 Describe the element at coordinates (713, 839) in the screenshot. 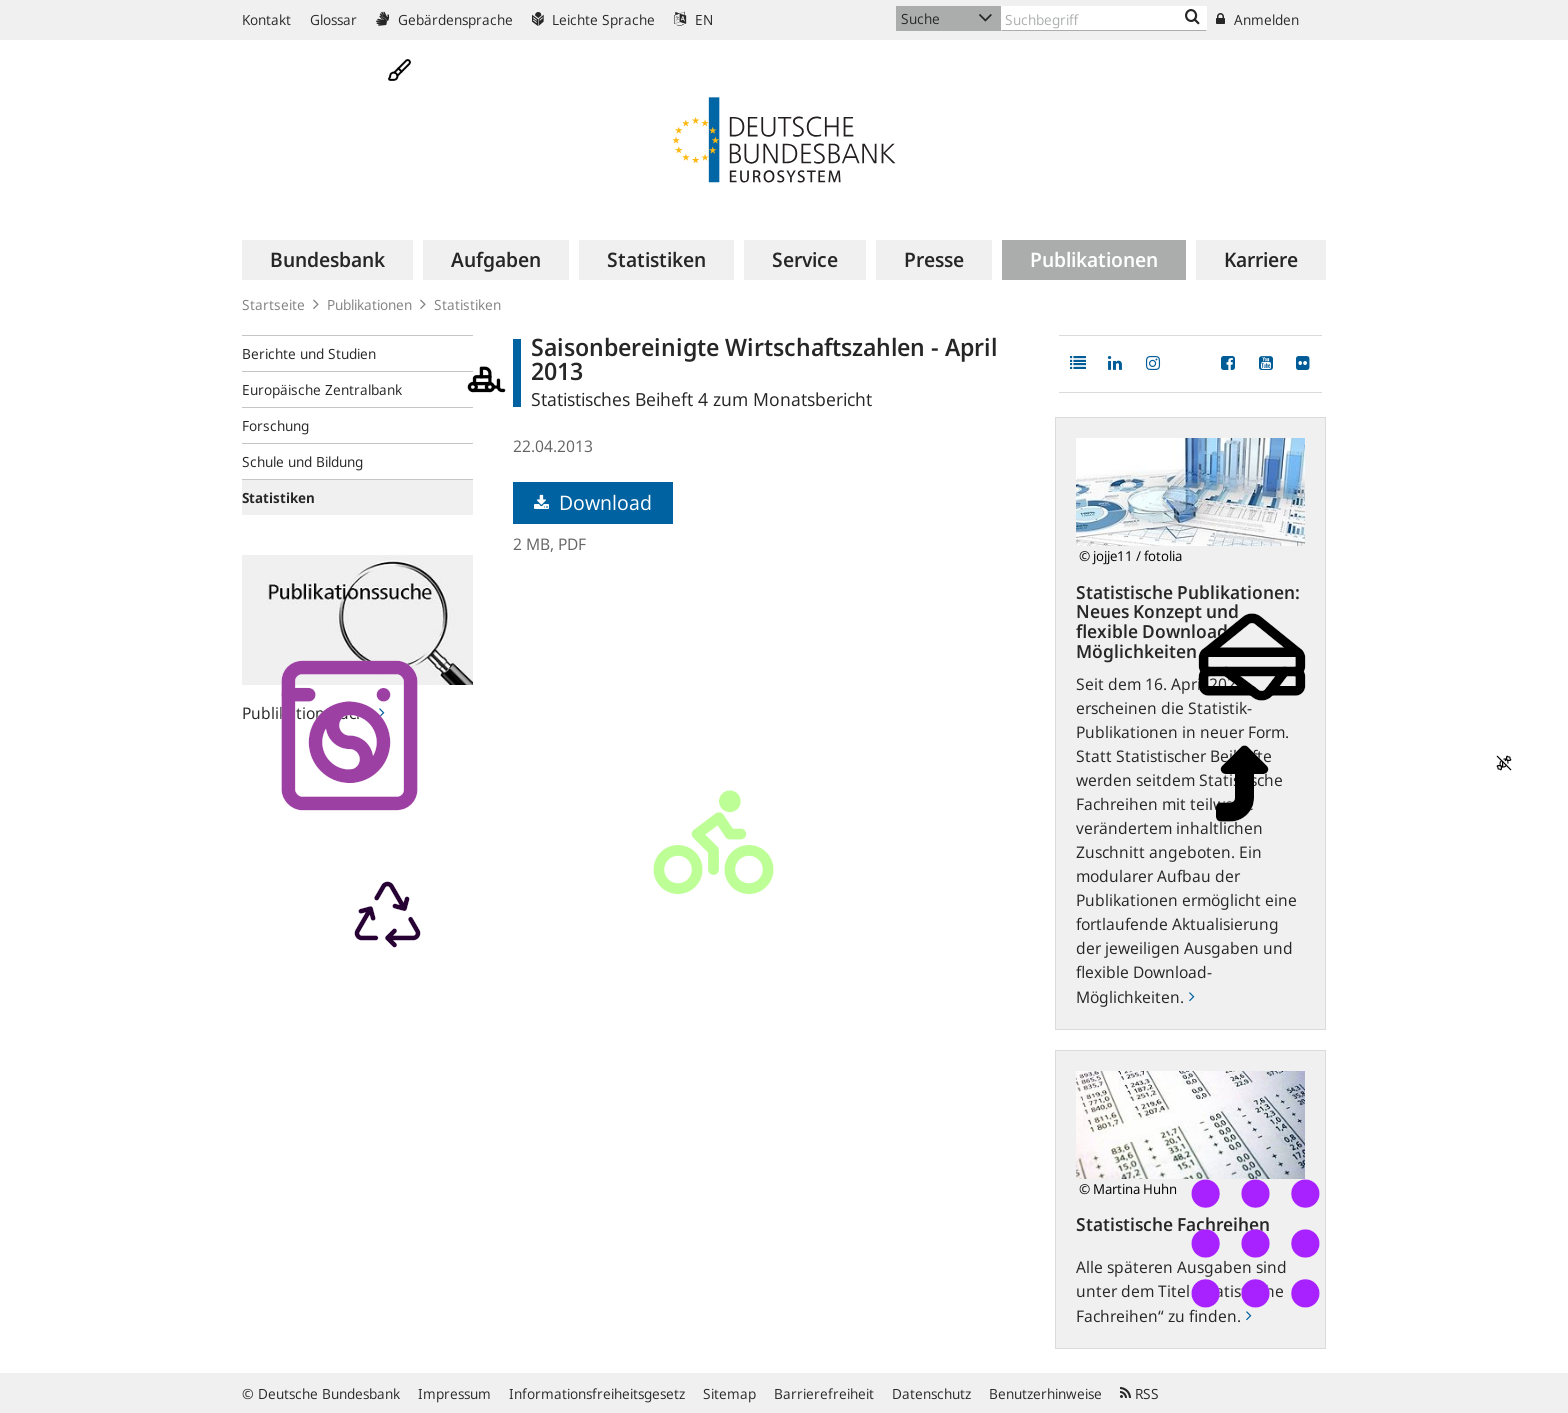

I see `select bicycle as transportation mode` at that location.